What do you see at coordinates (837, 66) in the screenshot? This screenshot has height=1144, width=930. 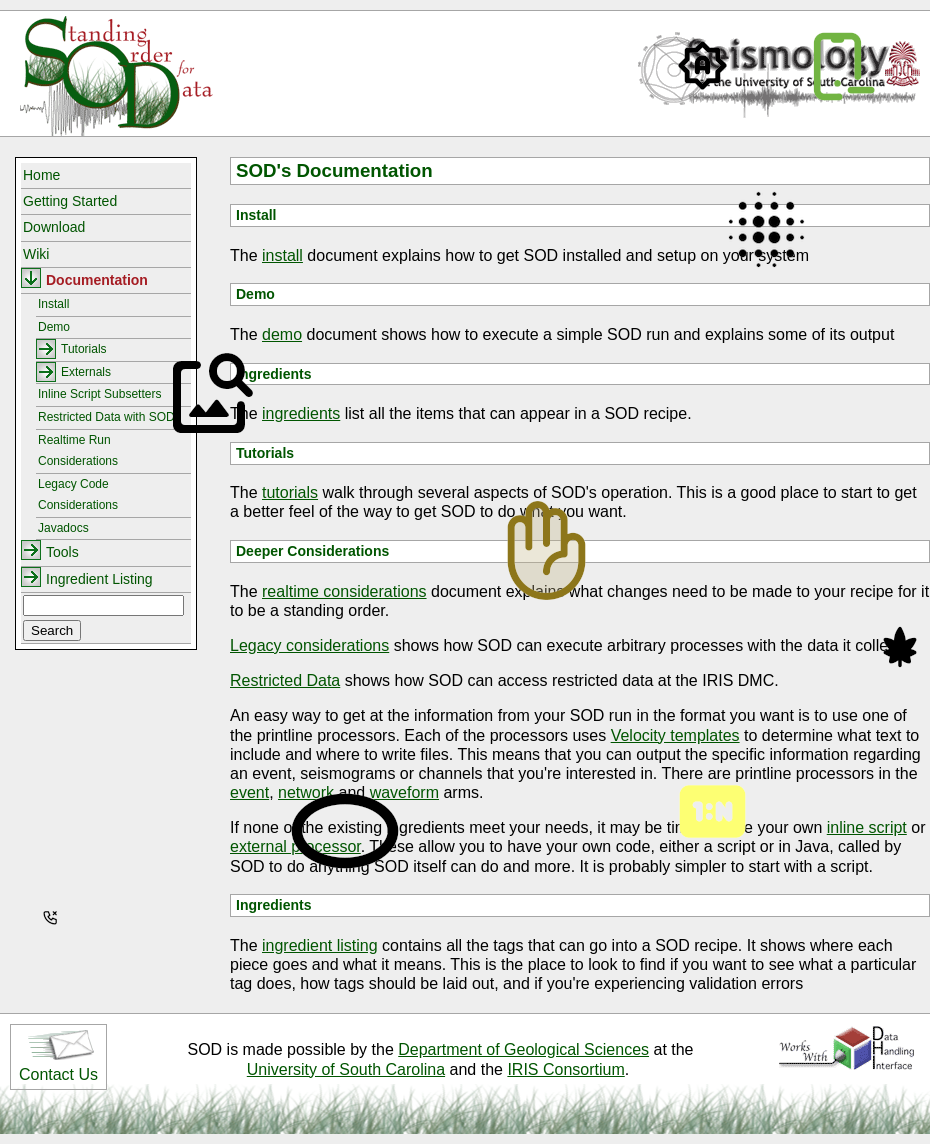 I see `remove a mobile device from your account` at bounding box center [837, 66].